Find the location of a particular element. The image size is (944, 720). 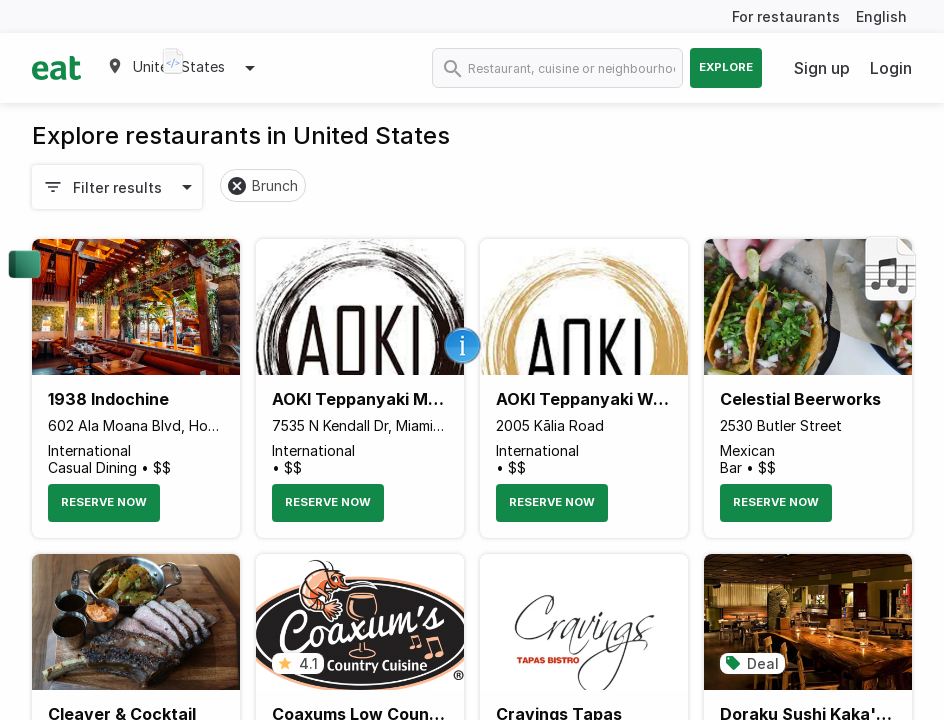

an HTML document or webpage file is located at coordinates (173, 61).